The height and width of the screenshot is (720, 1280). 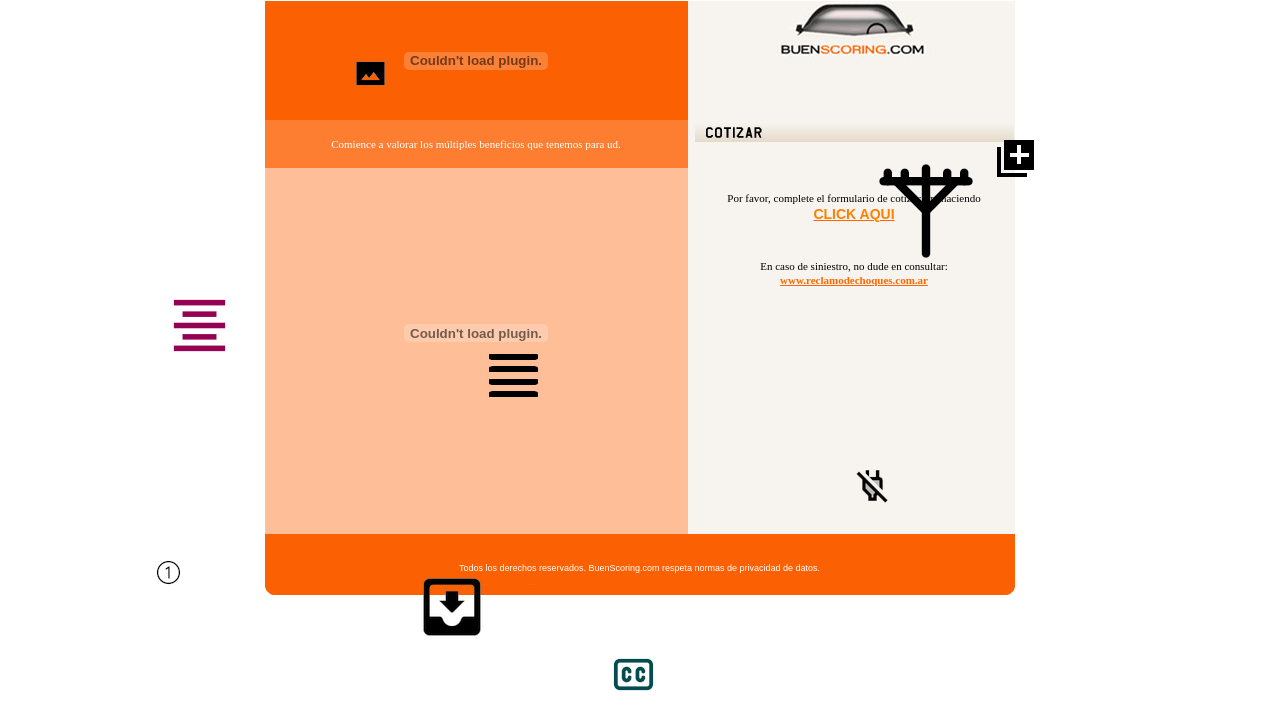 What do you see at coordinates (1015, 158) in the screenshot?
I see `add a new photo to your collection` at bounding box center [1015, 158].